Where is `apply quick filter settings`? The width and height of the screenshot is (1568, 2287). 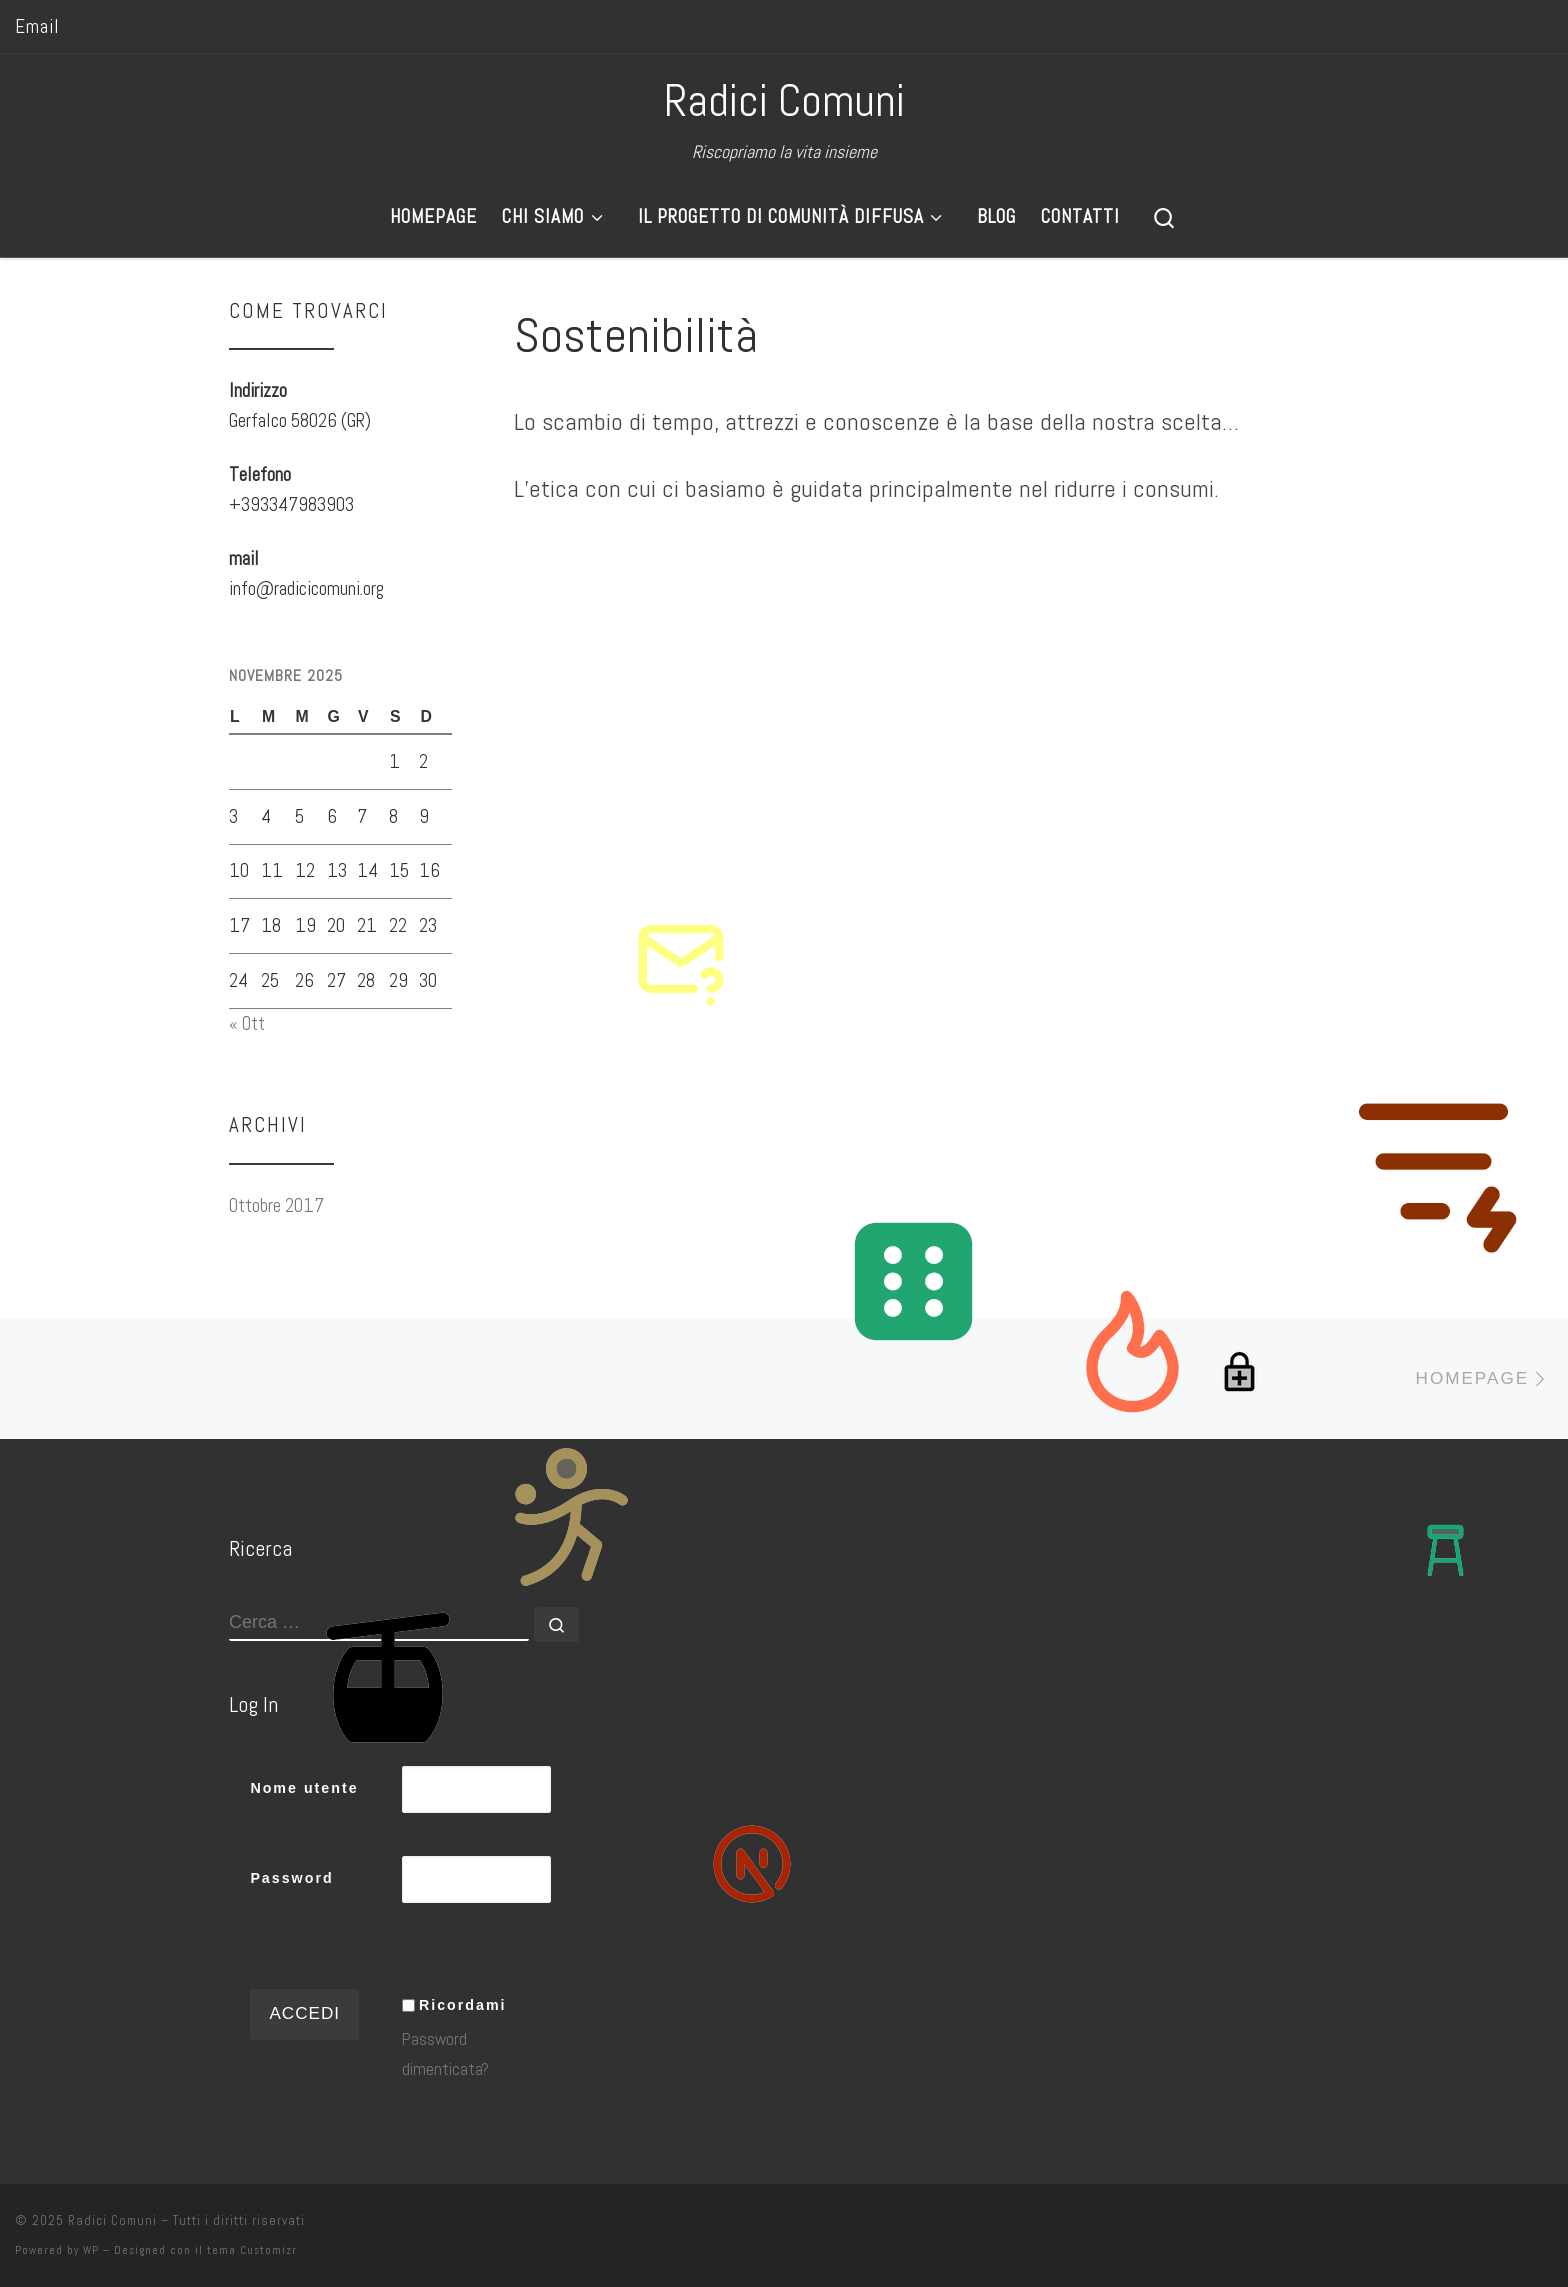 apply quick filter settings is located at coordinates (1433, 1161).